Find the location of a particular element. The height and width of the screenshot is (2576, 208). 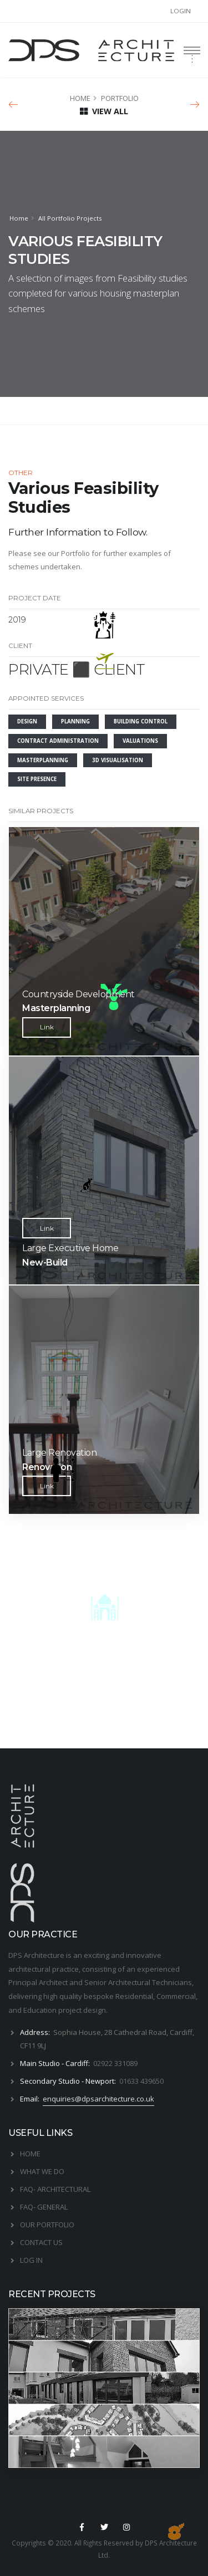

view the hierophant tarot card is located at coordinates (104, 625).